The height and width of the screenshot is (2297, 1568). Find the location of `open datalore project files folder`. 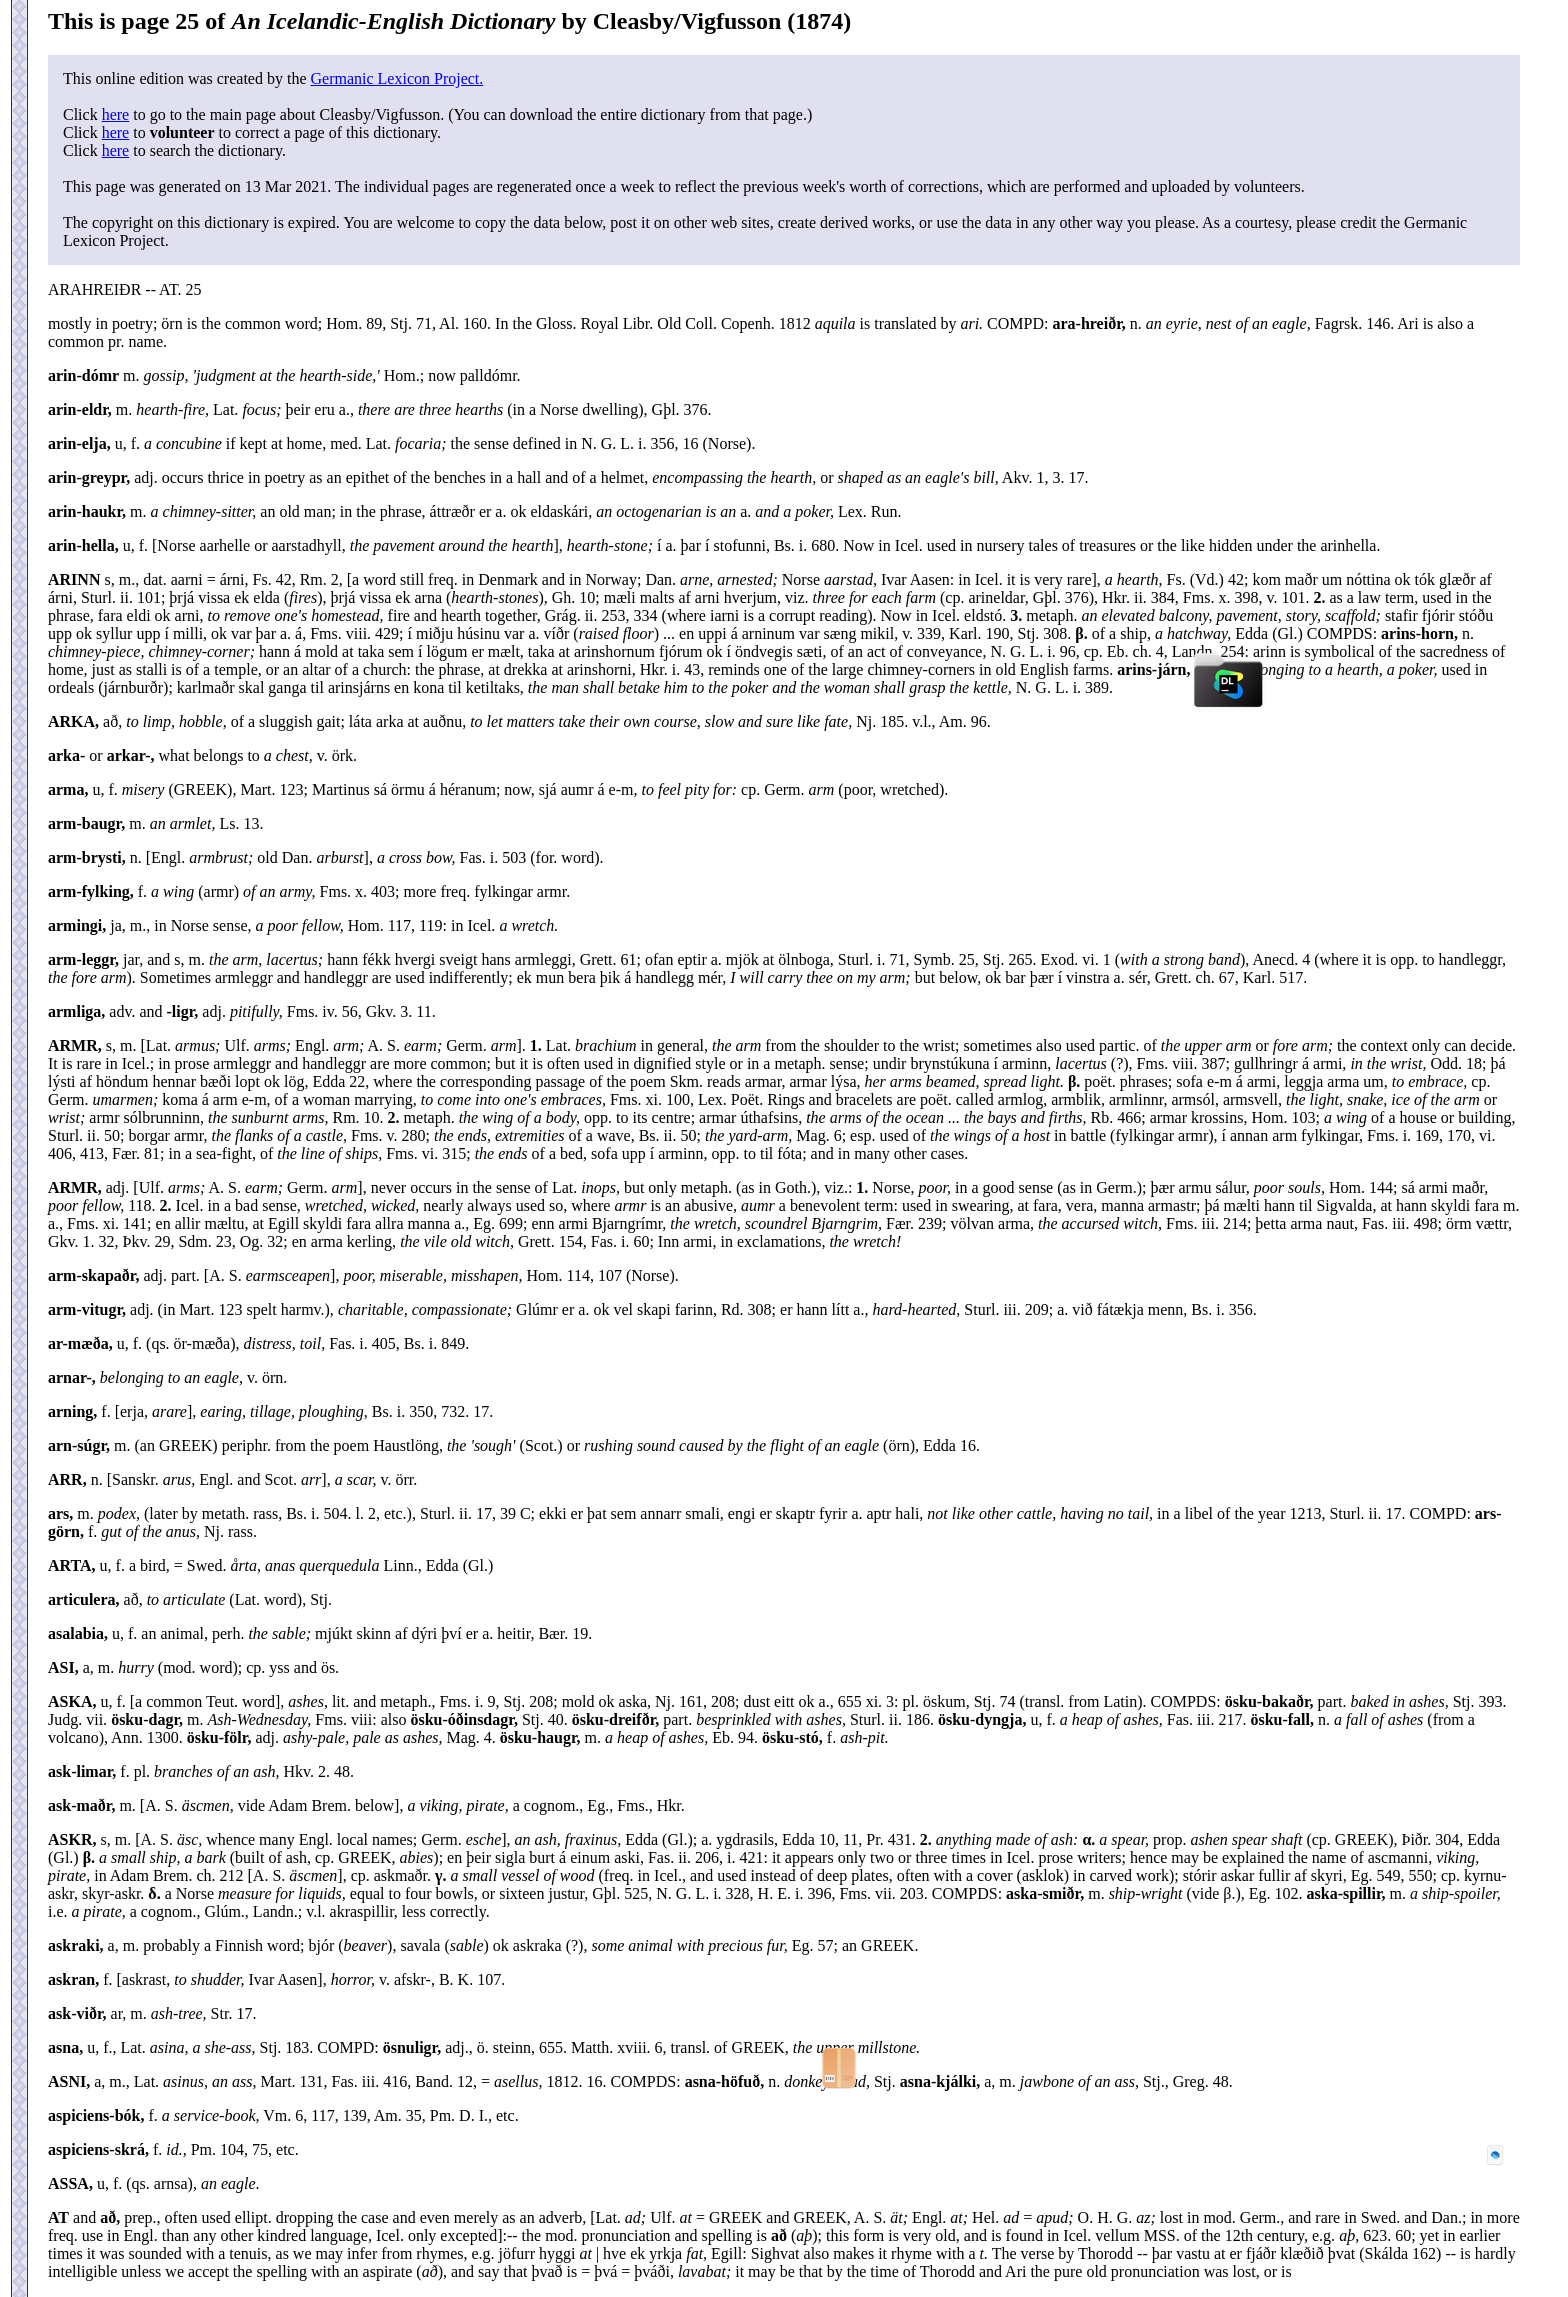

open datalore project files folder is located at coordinates (1228, 682).